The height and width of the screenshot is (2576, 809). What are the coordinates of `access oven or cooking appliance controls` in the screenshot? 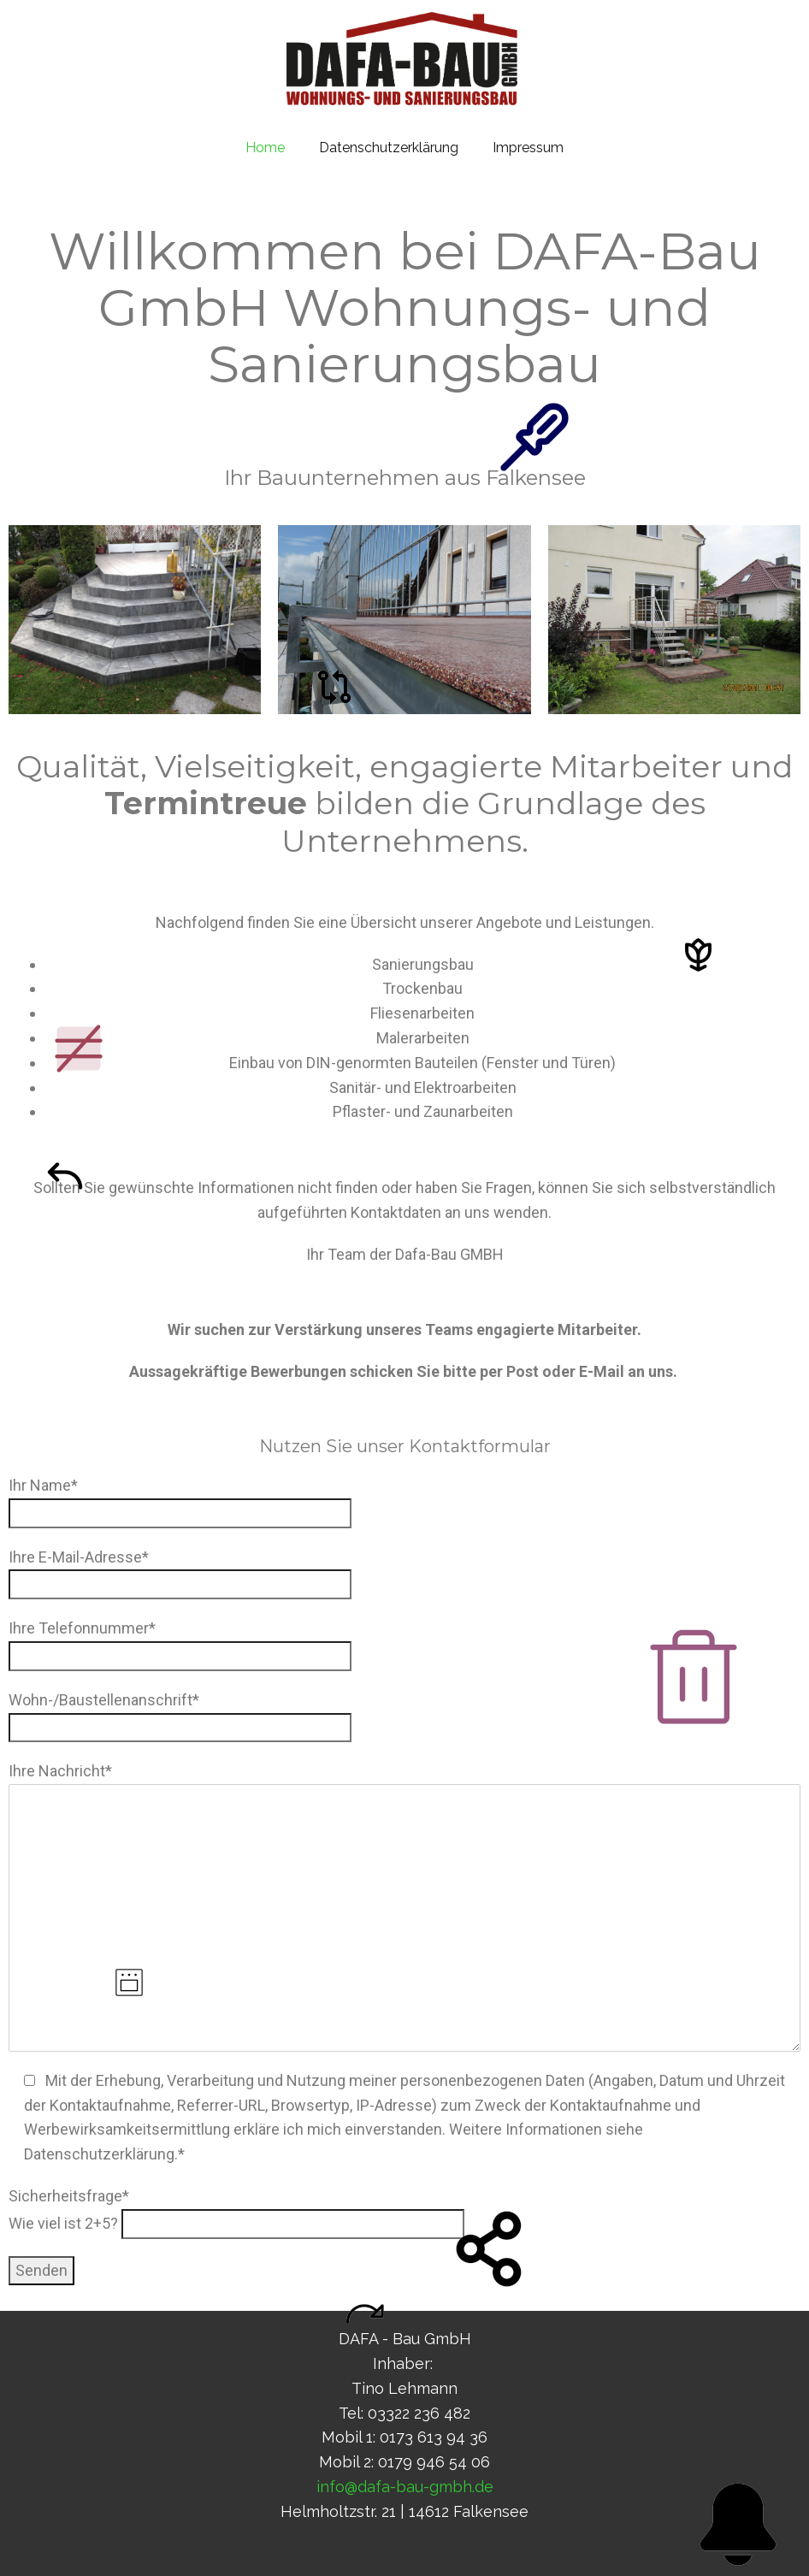 It's located at (129, 1982).